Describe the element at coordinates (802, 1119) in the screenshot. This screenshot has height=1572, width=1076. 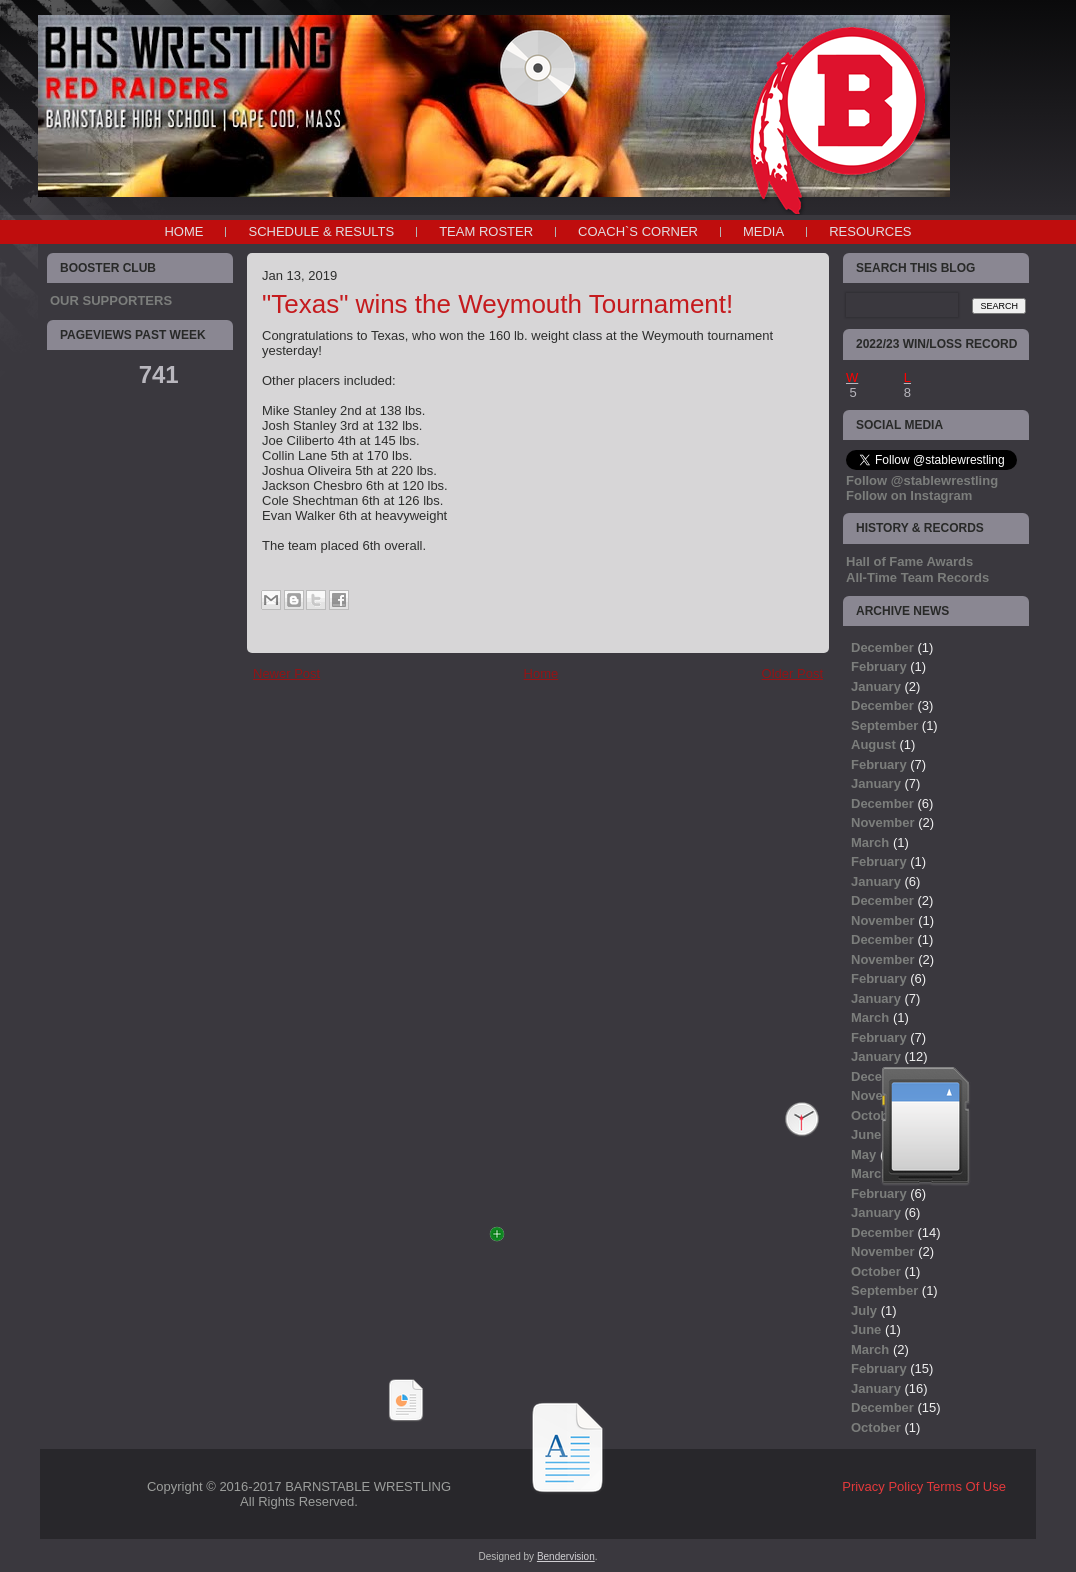
I see `access time and date administrative settings` at that location.